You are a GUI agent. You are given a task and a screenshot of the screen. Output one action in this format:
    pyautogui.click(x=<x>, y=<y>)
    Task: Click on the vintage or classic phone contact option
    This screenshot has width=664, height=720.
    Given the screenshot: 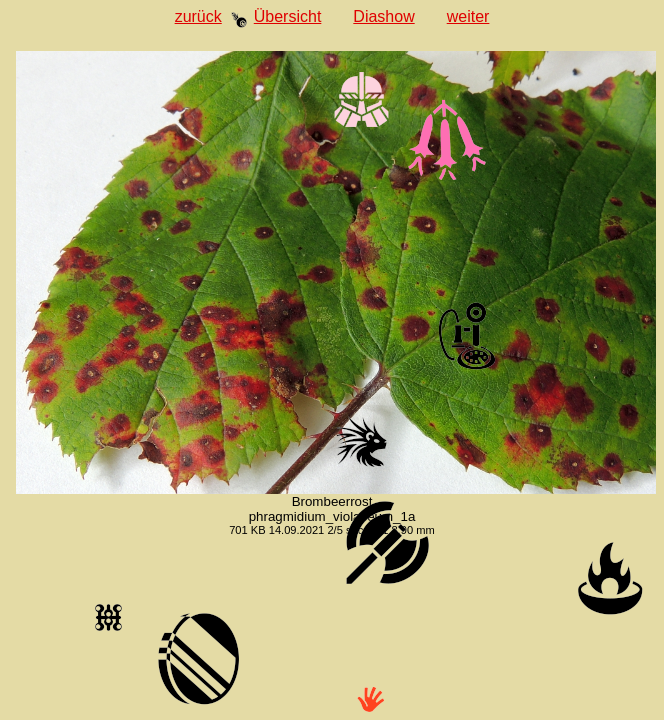 What is the action you would take?
    pyautogui.click(x=467, y=336)
    